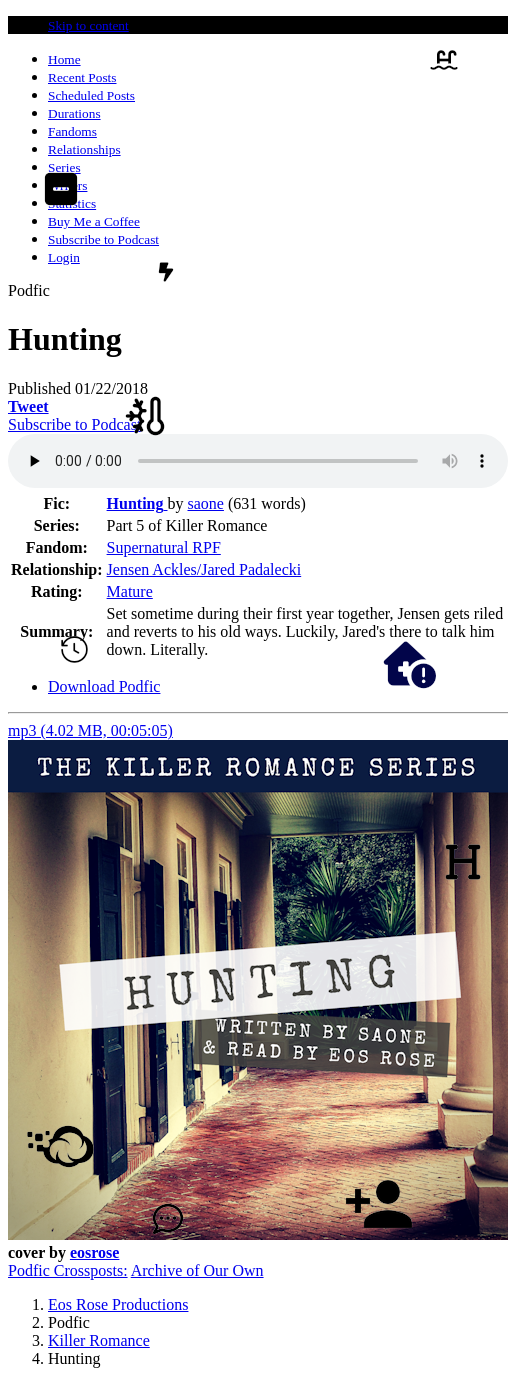 The image size is (508, 1384). What do you see at coordinates (74, 649) in the screenshot?
I see `view commit or activity history` at bounding box center [74, 649].